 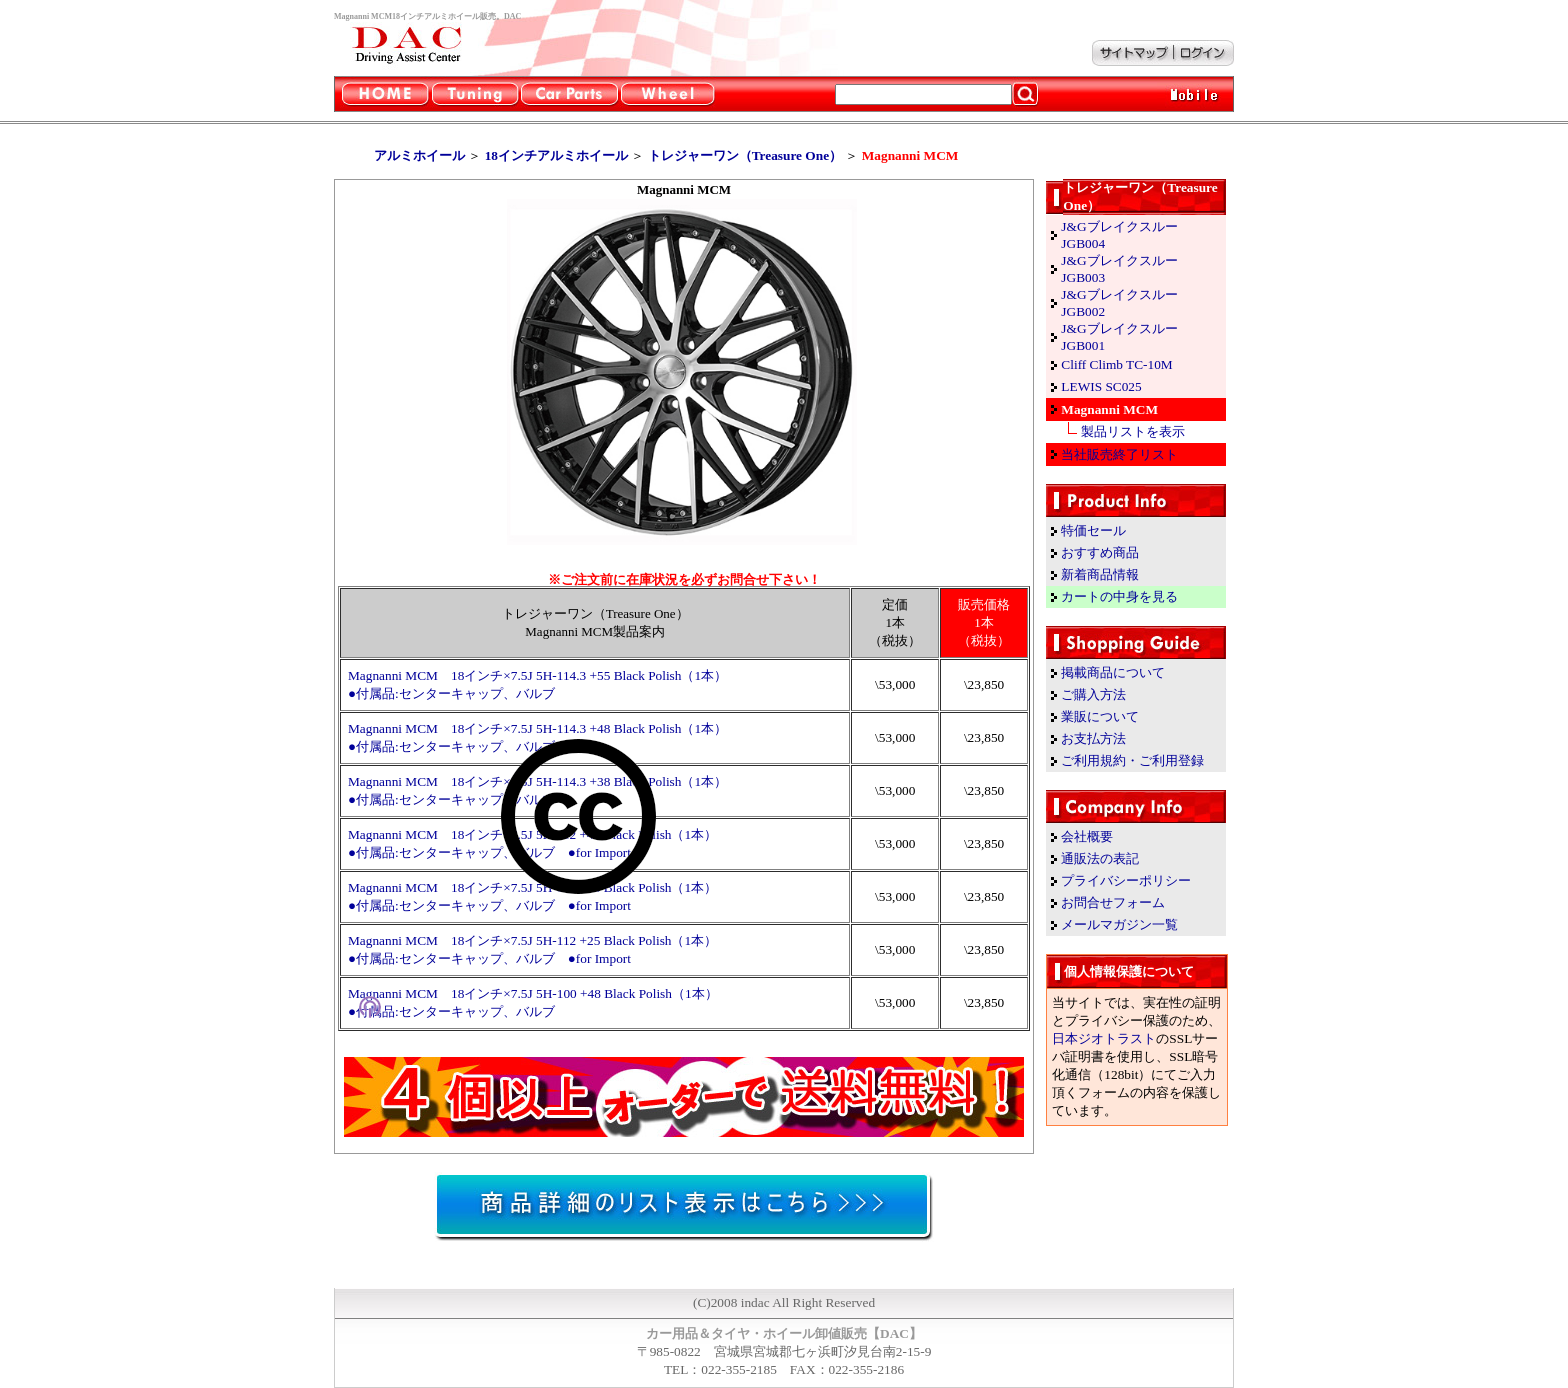 I want to click on indicates content is licensed under Creative Commons, so click(x=578, y=816).